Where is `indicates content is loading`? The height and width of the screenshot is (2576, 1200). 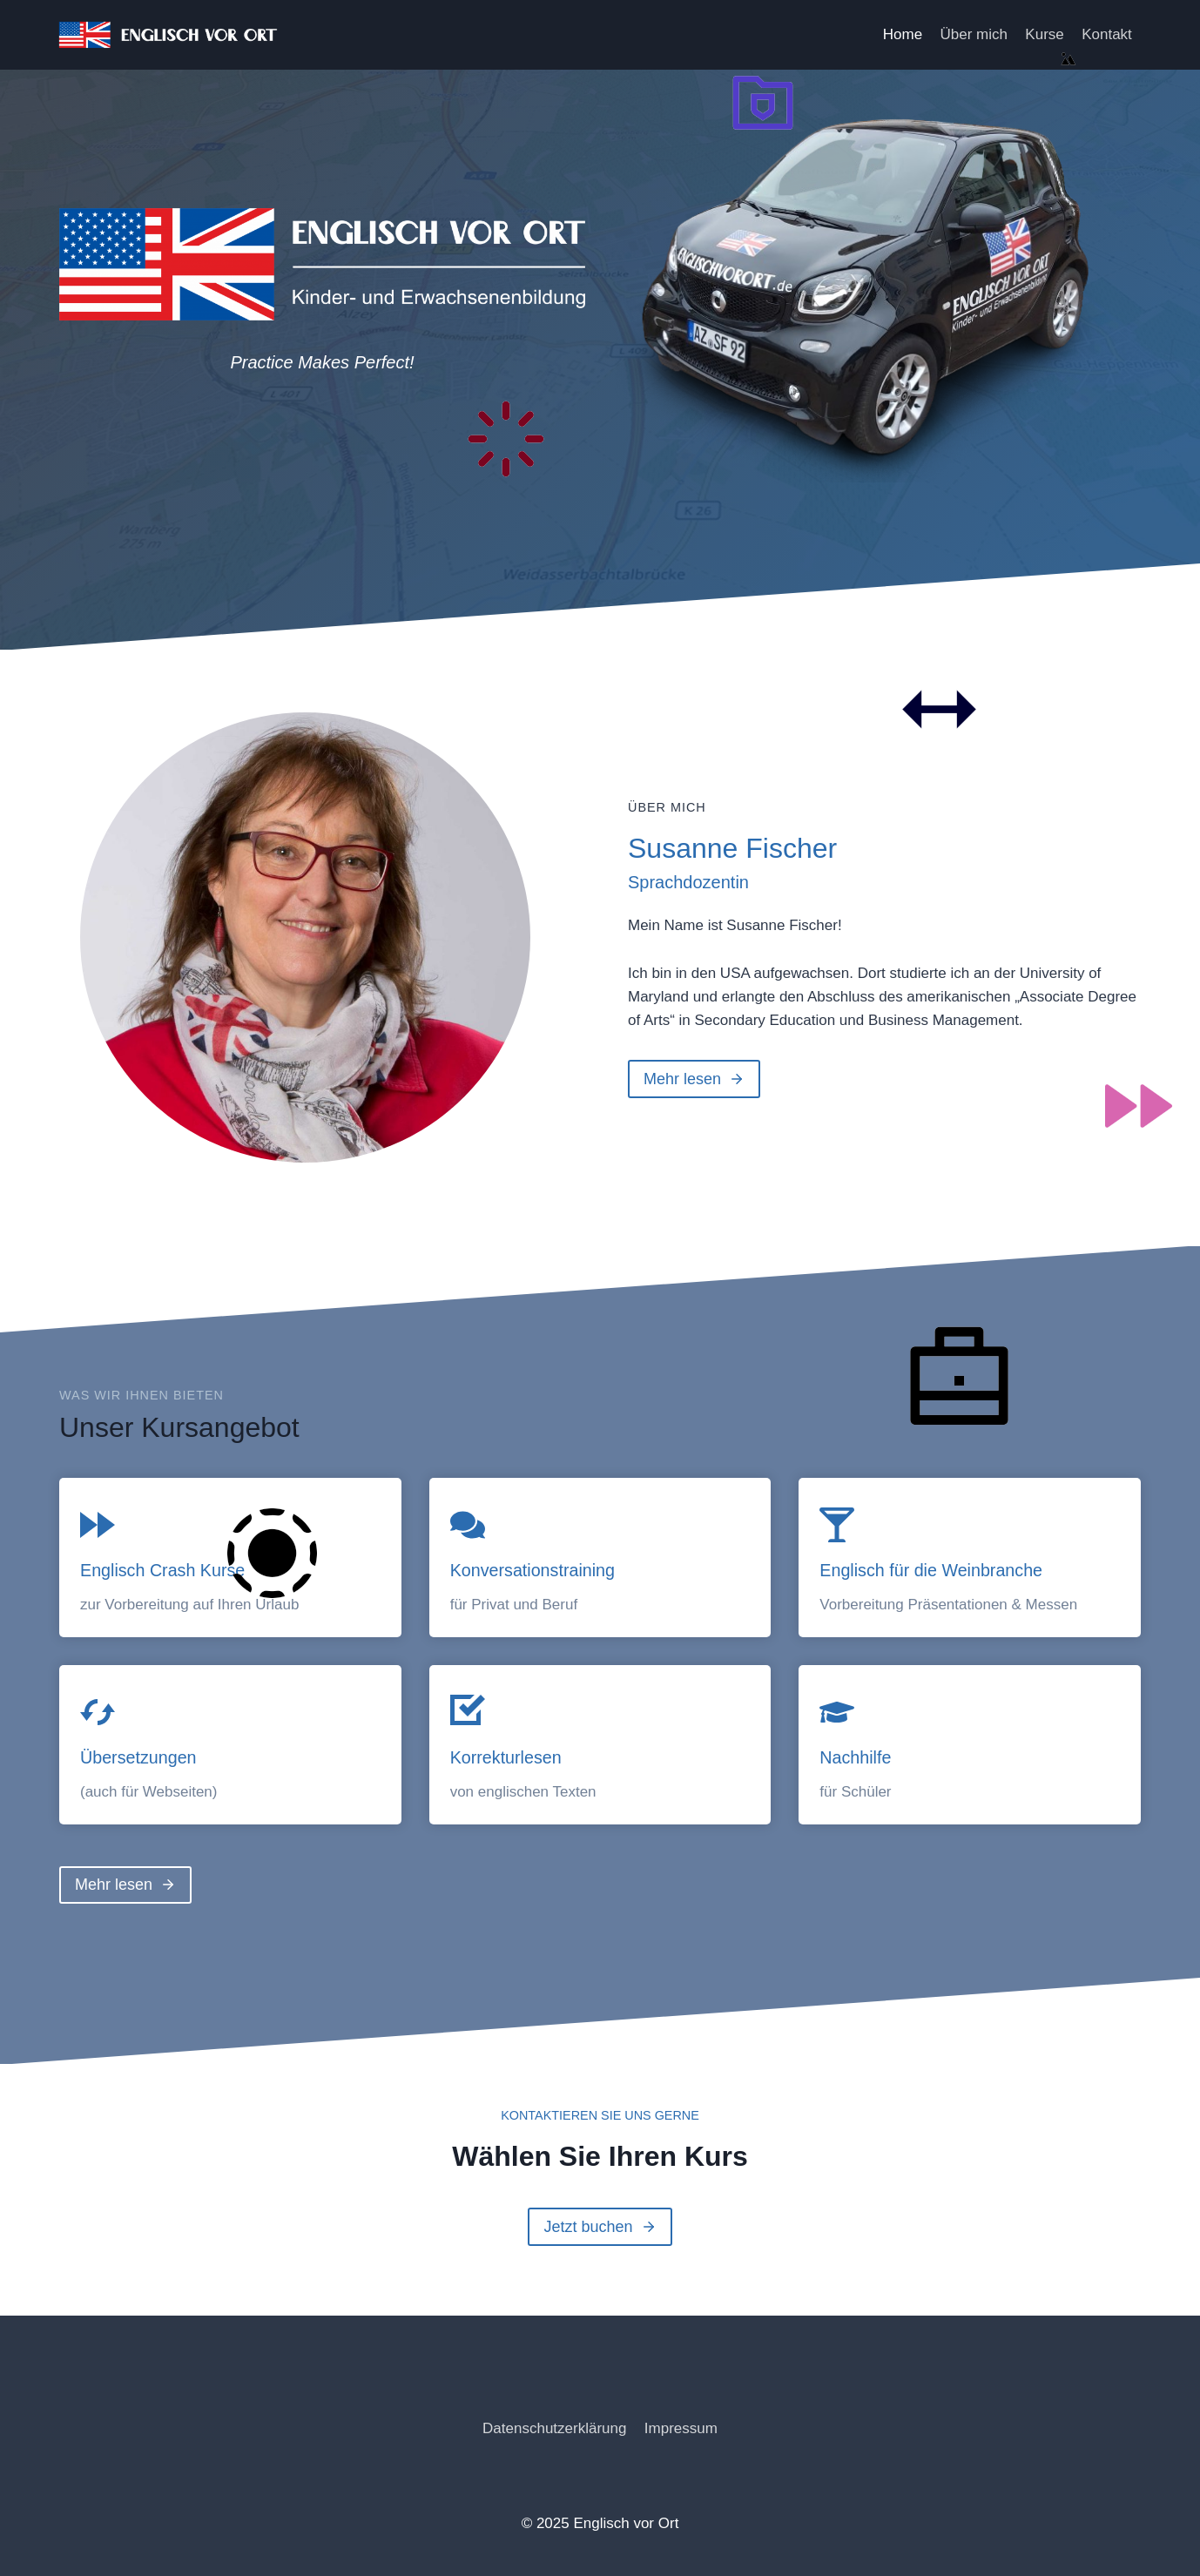 indicates content is loading is located at coordinates (506, 439).